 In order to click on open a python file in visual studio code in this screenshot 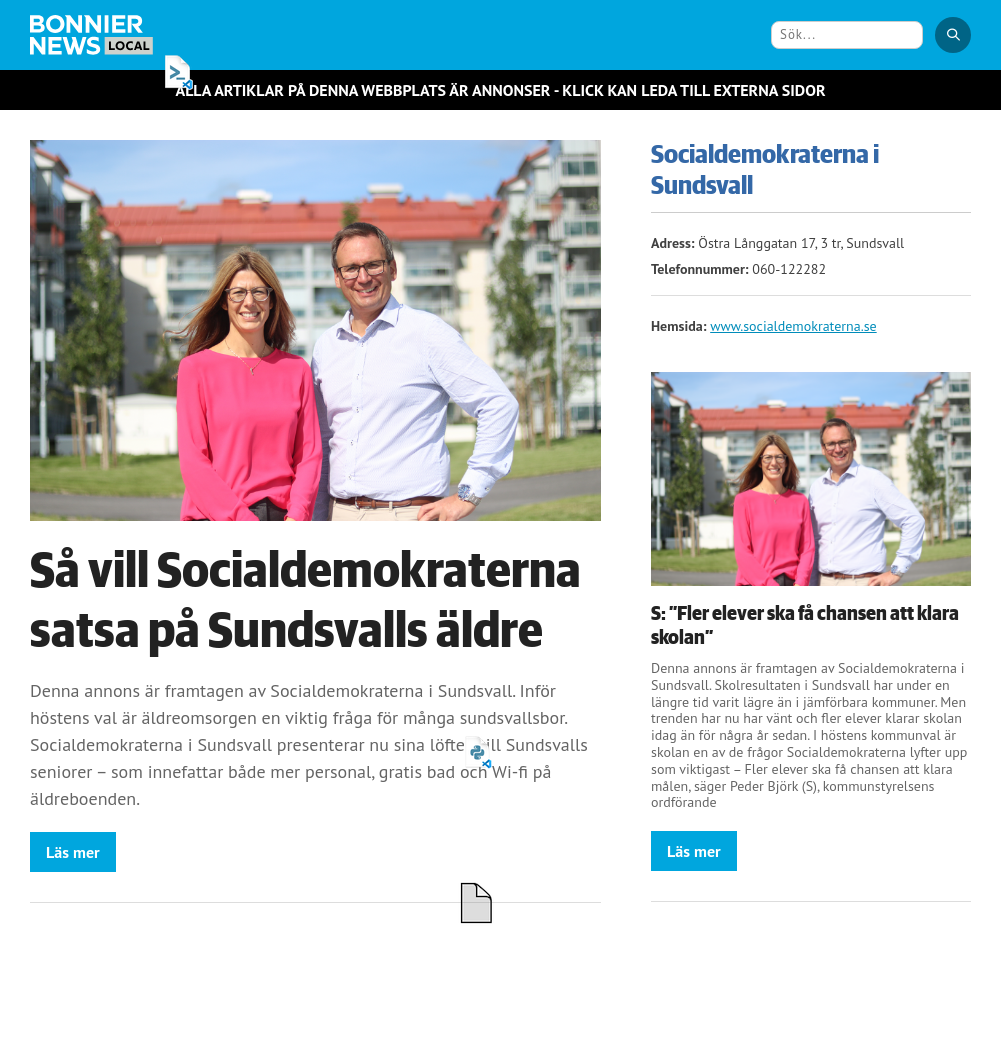, I will do `click(477, 752)`.